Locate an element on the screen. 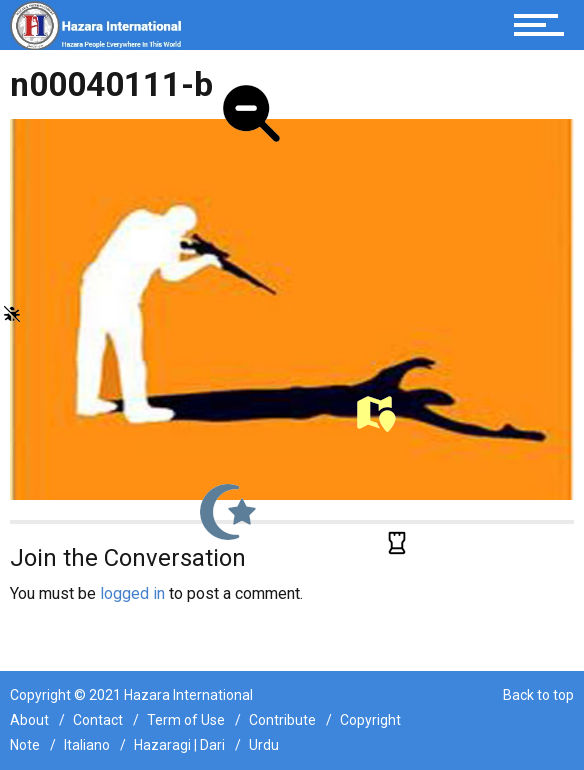 This screenshot has height=770, width=584. indicates islamic religious content or settings is located at coordinates (228, 512).